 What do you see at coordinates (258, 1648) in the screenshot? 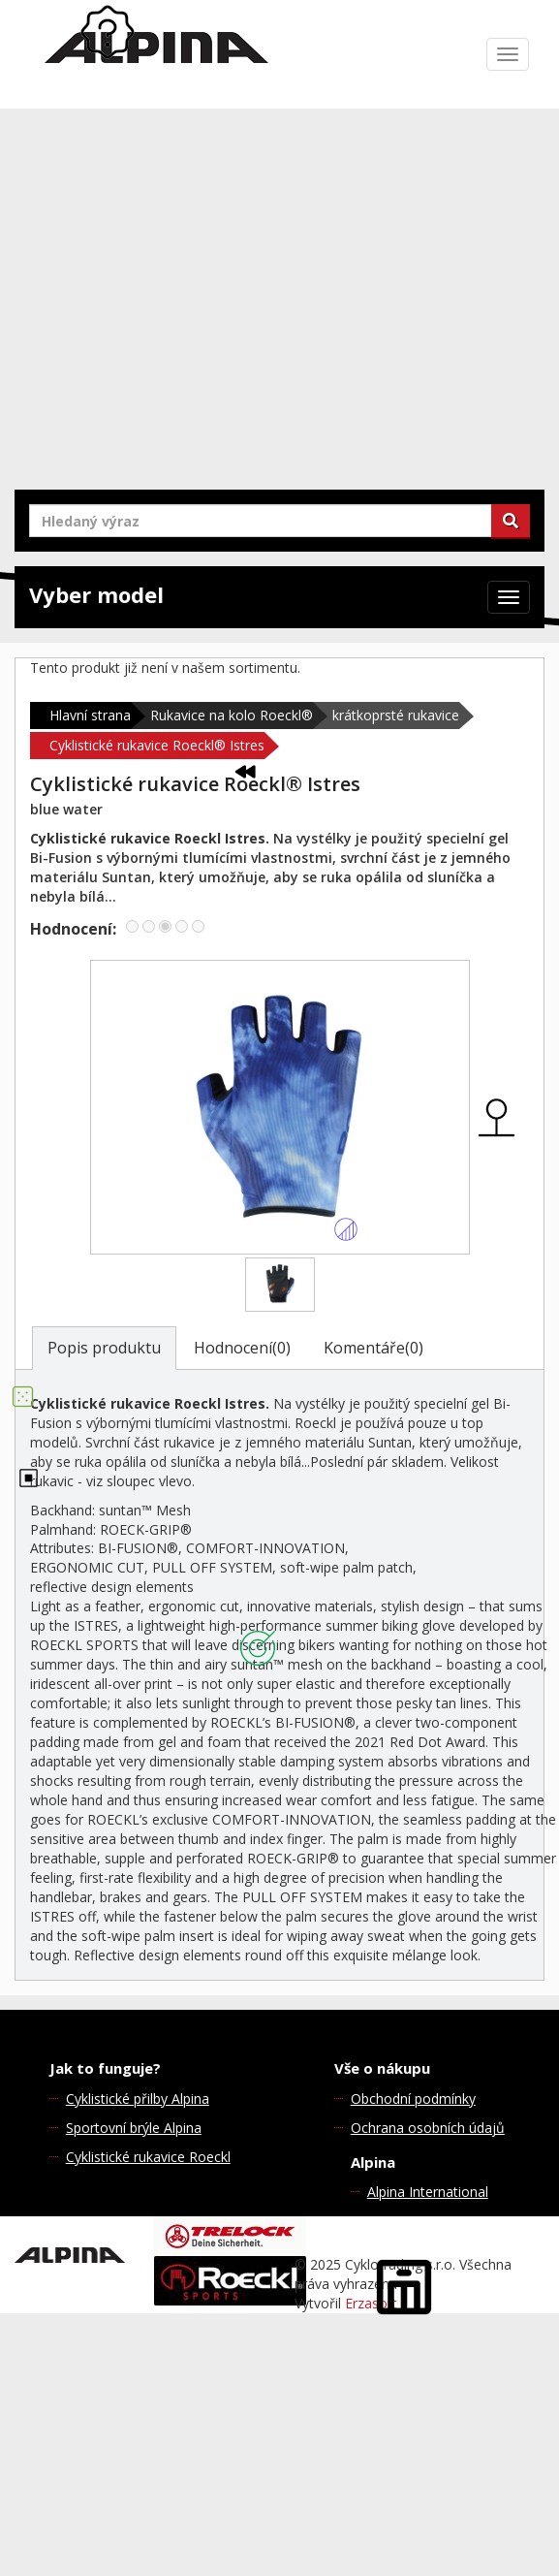
I see `set a goal or target` at bounding box center [258, 1648].